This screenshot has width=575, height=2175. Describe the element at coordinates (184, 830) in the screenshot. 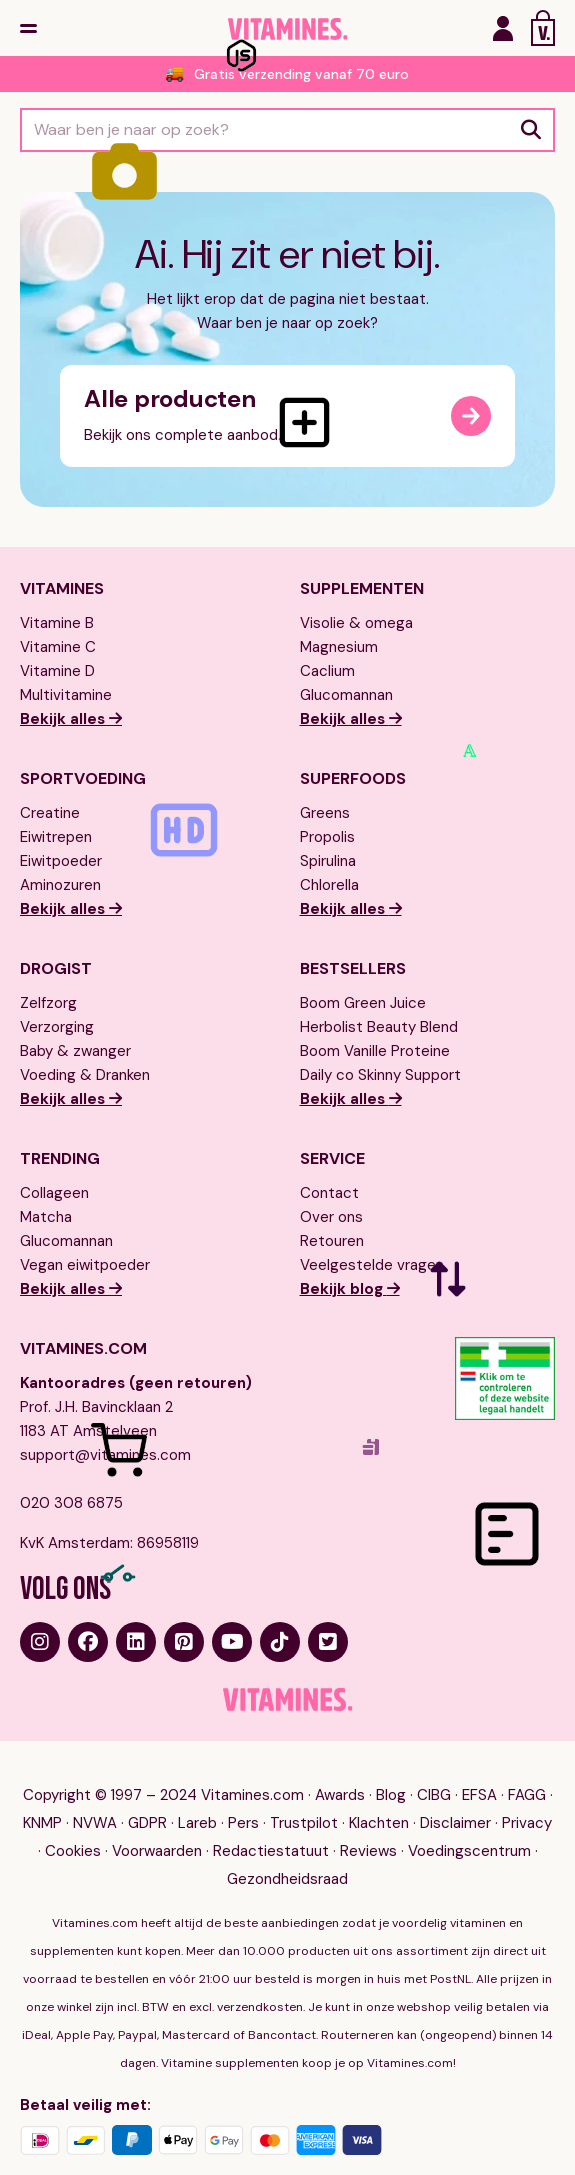

I see `indicates high definition video quality` at that location.